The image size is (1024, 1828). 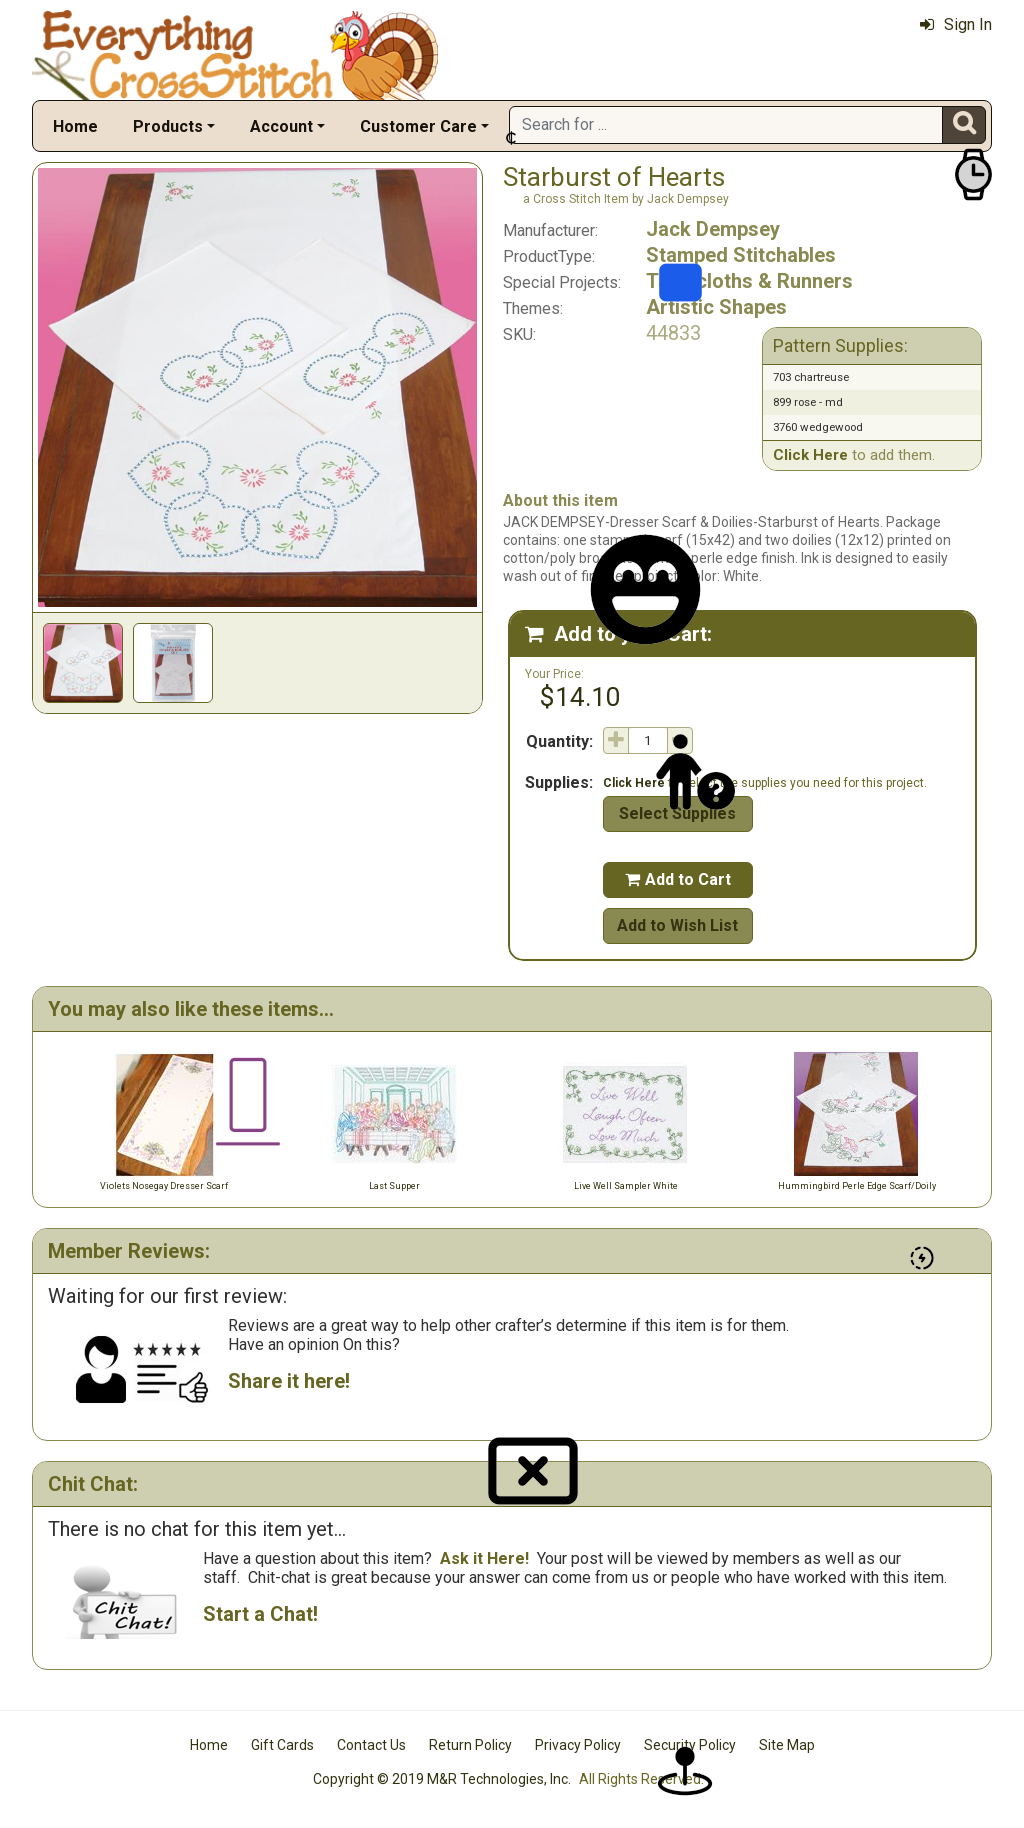 I want to click on close or dismiss a window, so click(x=533, y=1471).